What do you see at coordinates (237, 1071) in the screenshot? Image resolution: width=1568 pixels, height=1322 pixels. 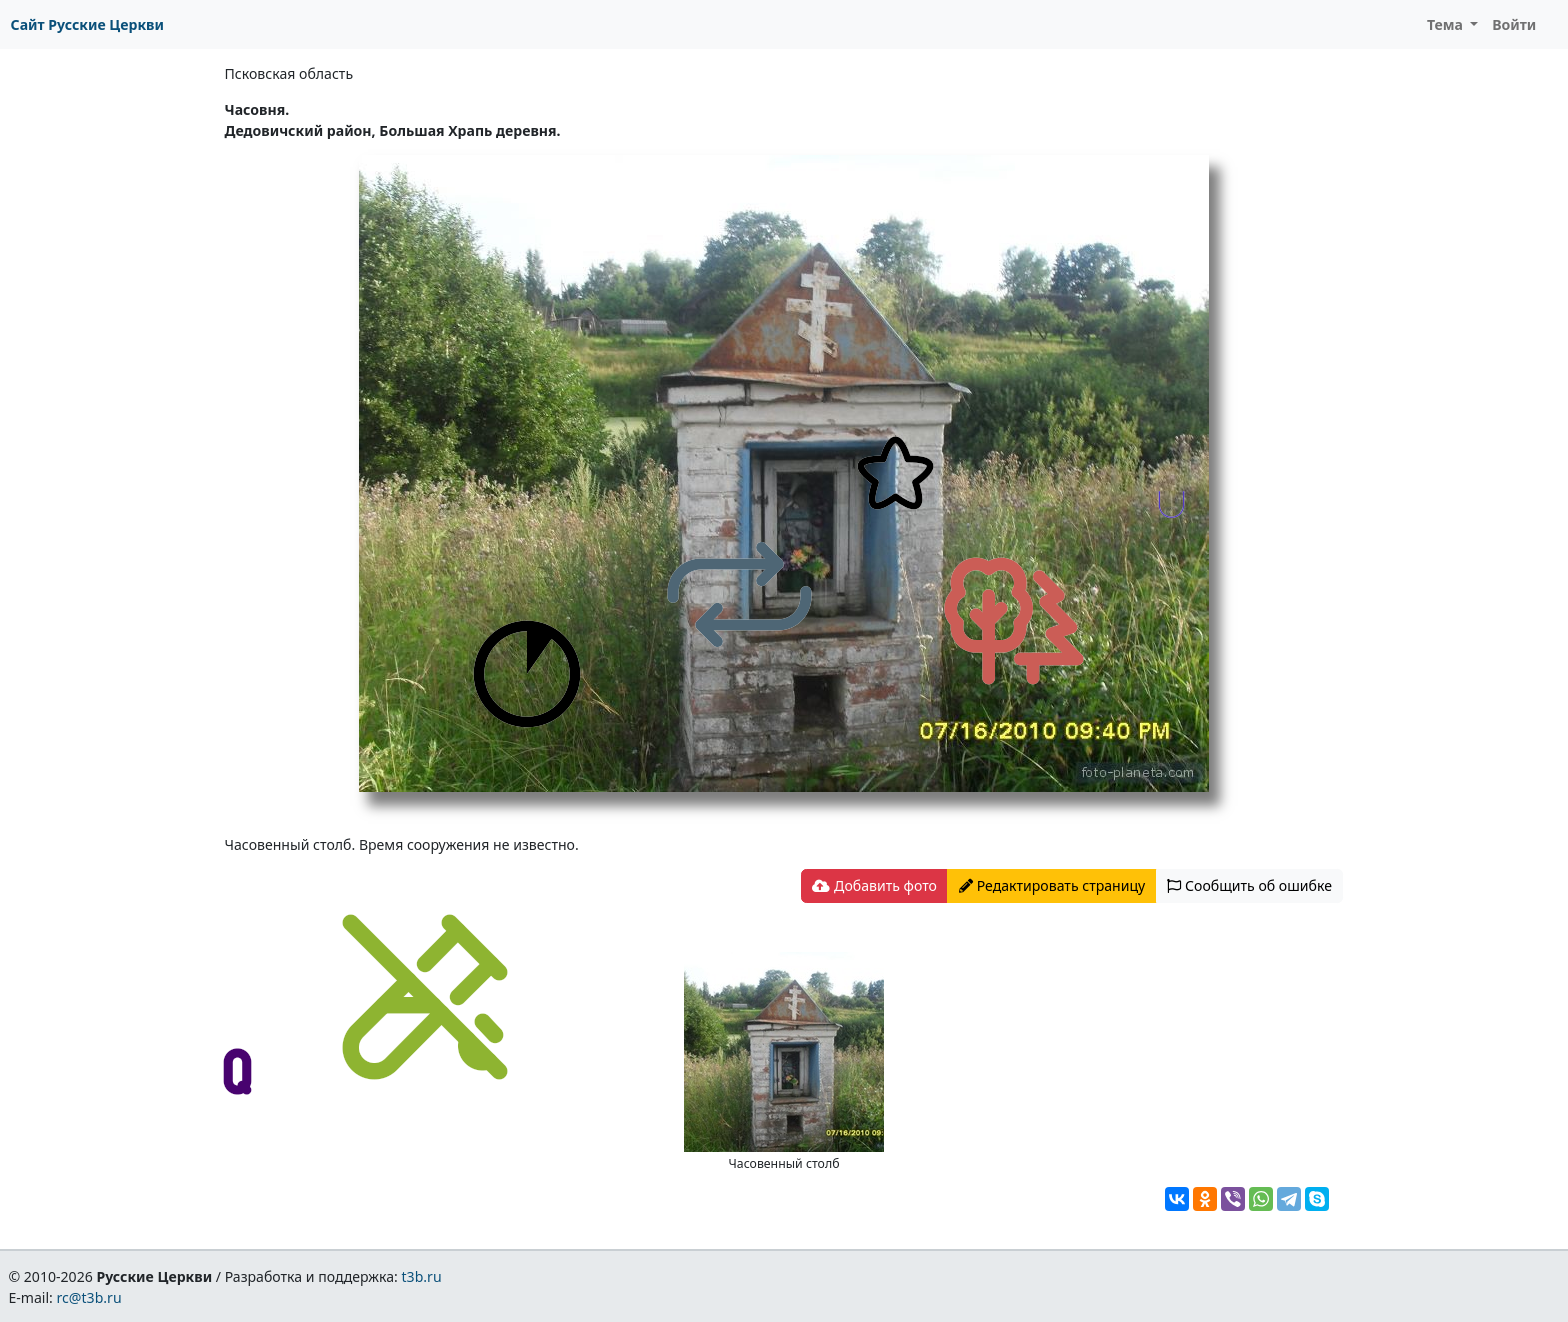 I see `indicates a label or category starting with "q"` at bounding box center [237, 1071].